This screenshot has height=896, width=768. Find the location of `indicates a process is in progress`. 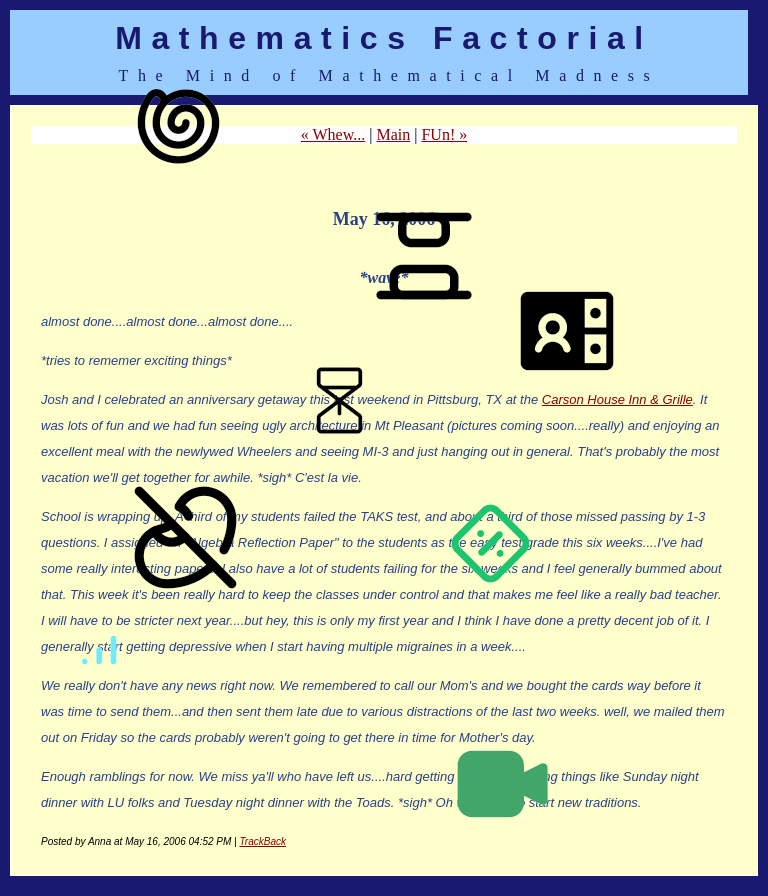

indicates a process is in progress is located at coordinates (339, 400).